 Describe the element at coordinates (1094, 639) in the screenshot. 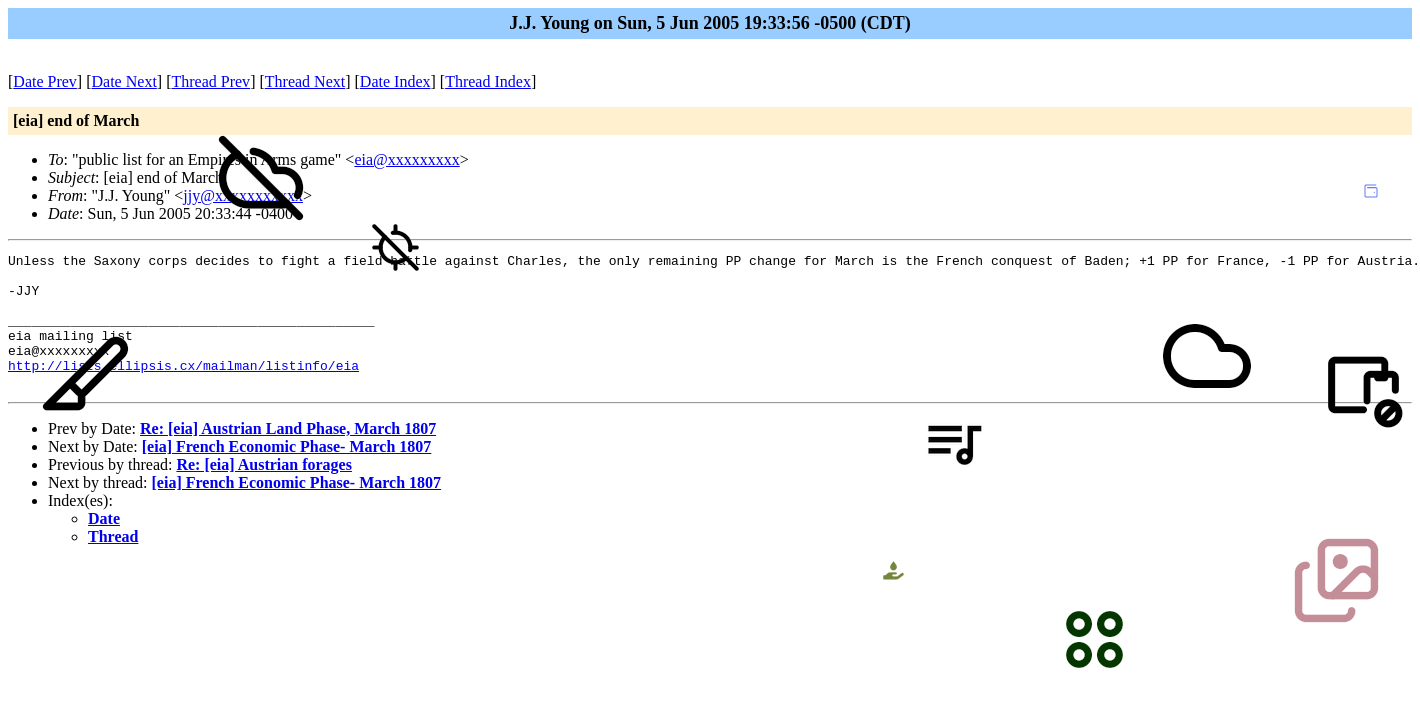

I see `open app grid or launcher` at that location.